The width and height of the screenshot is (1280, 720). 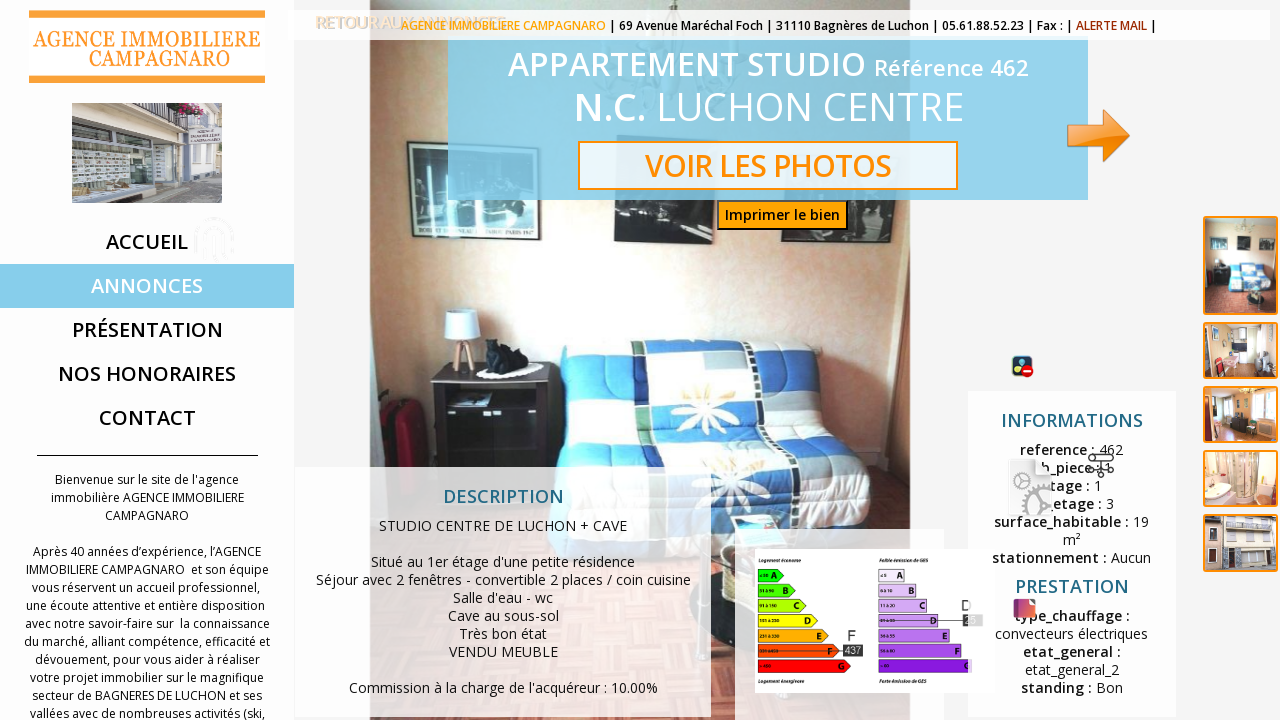 What do you see at coordinates (1022, 366) in the screenshot?
I see `uninstall DaVinci Resolve application` at bounding box center [1022, 366].